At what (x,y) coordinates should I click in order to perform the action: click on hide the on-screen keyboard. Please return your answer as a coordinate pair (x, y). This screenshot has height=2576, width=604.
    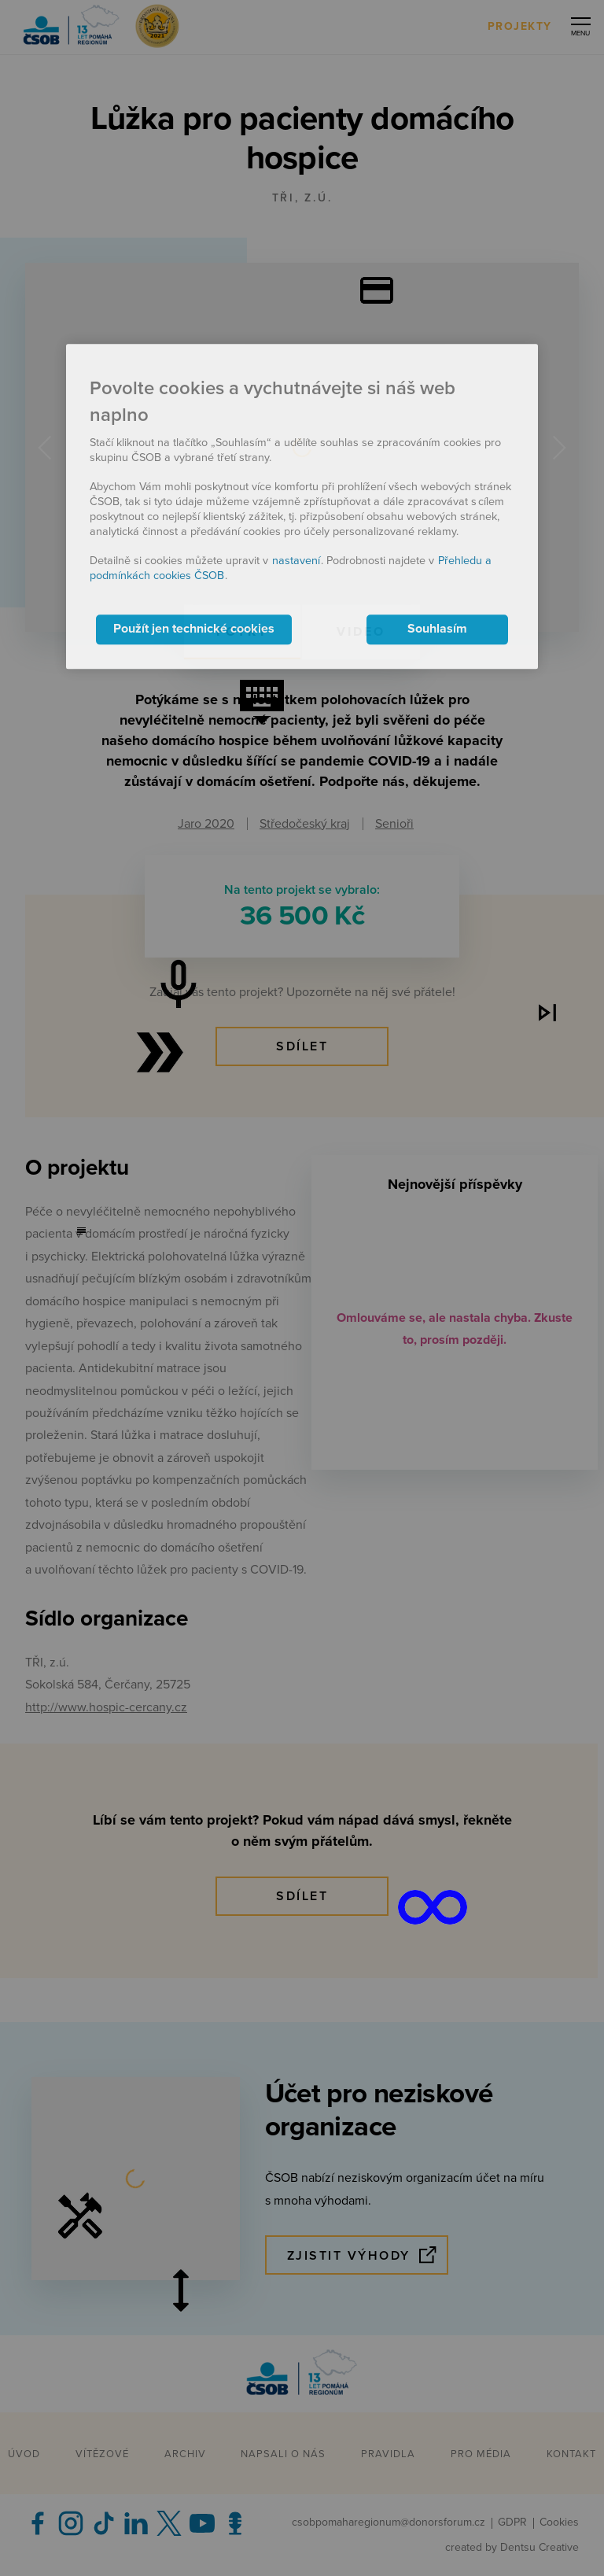
    Looking at the image, I should click on (262, 700).